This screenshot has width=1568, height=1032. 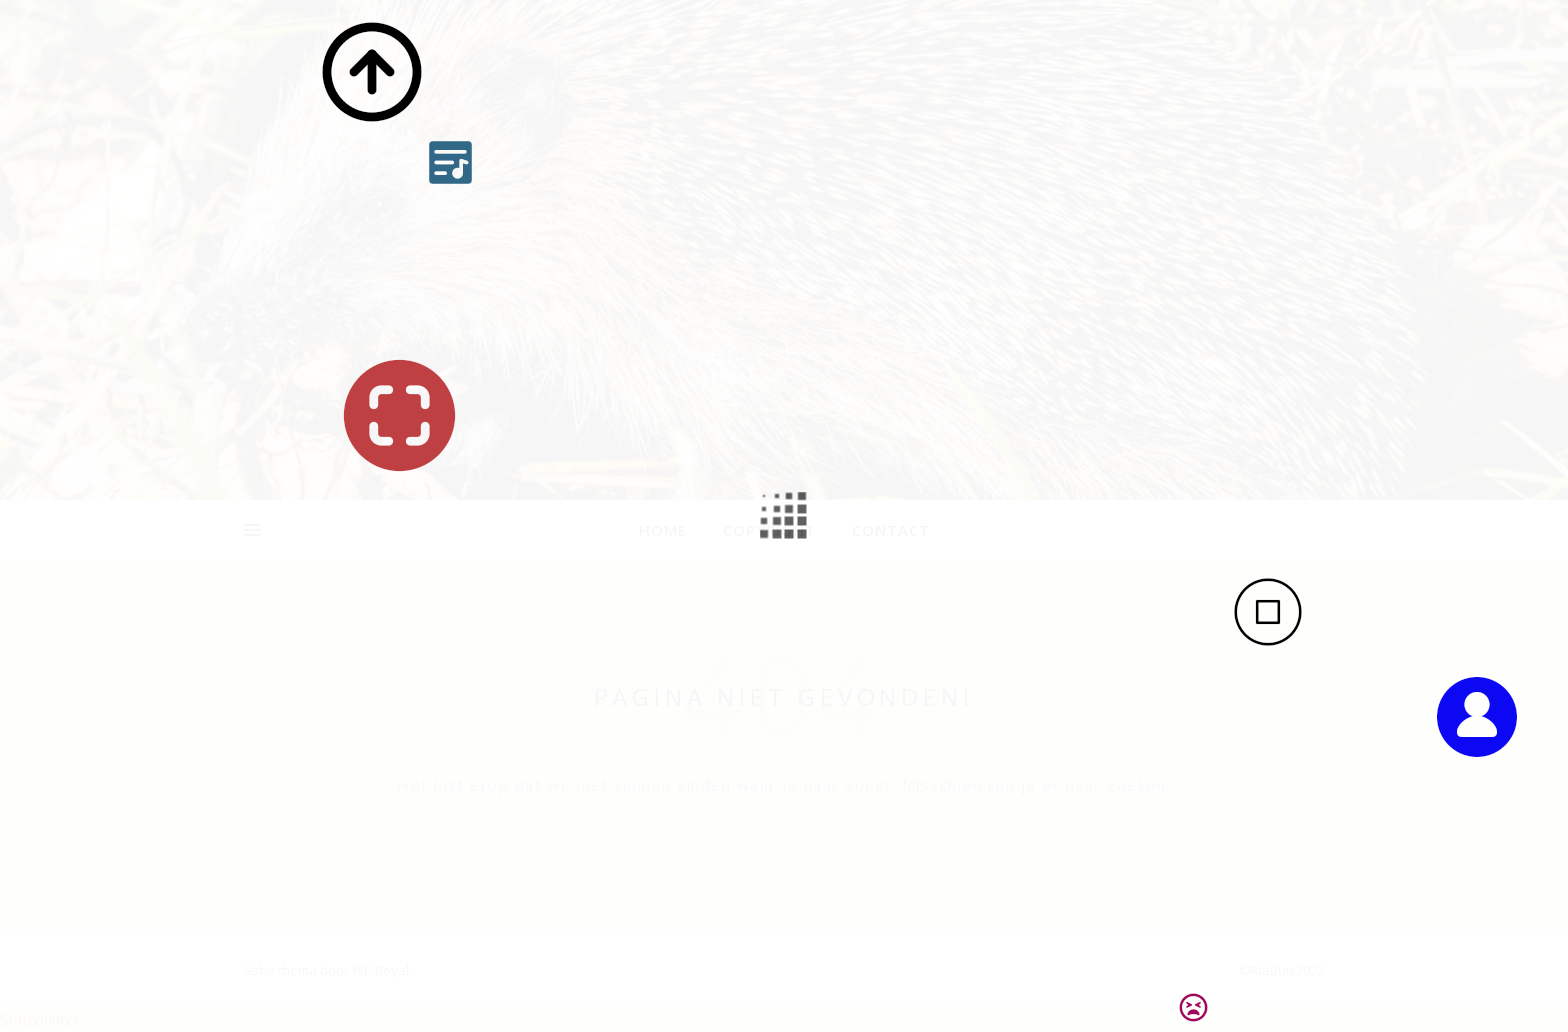 What do you see at coordinates (1477, 717) in the screenshot?
I see `view user profile` at bounding box center [1477, 717].